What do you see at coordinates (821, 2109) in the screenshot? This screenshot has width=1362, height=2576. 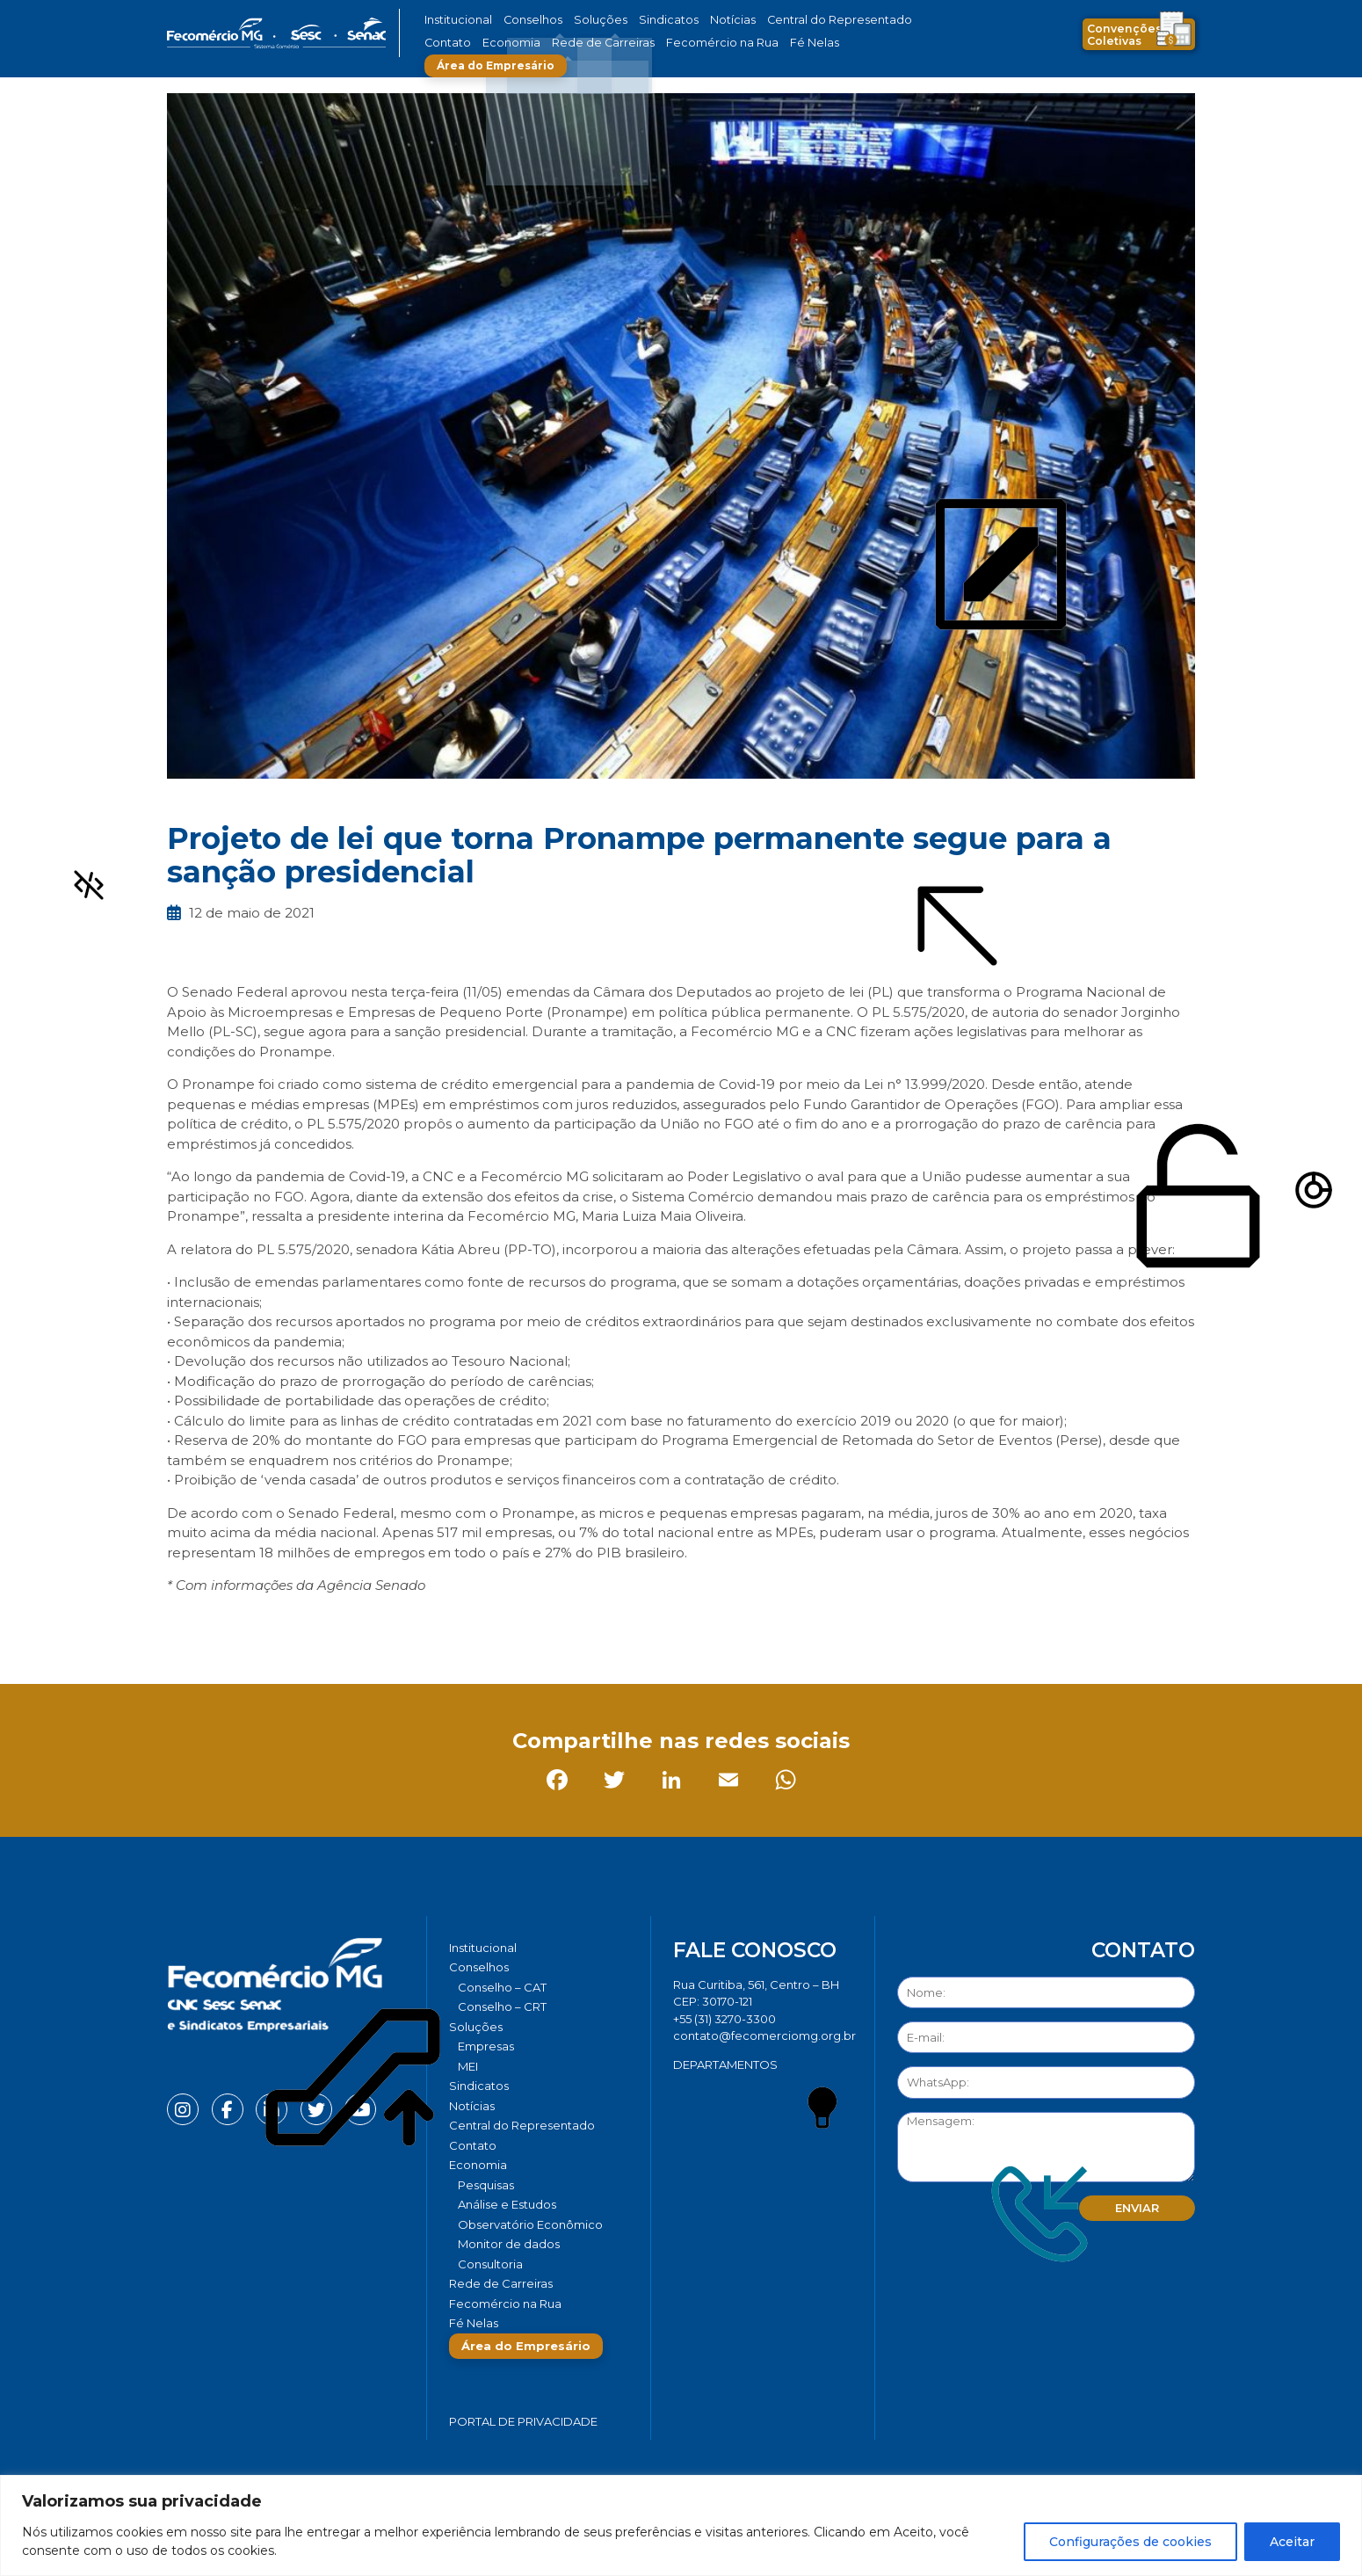 I see `view a suggestion or tip` at bounding box center [821, 2109].